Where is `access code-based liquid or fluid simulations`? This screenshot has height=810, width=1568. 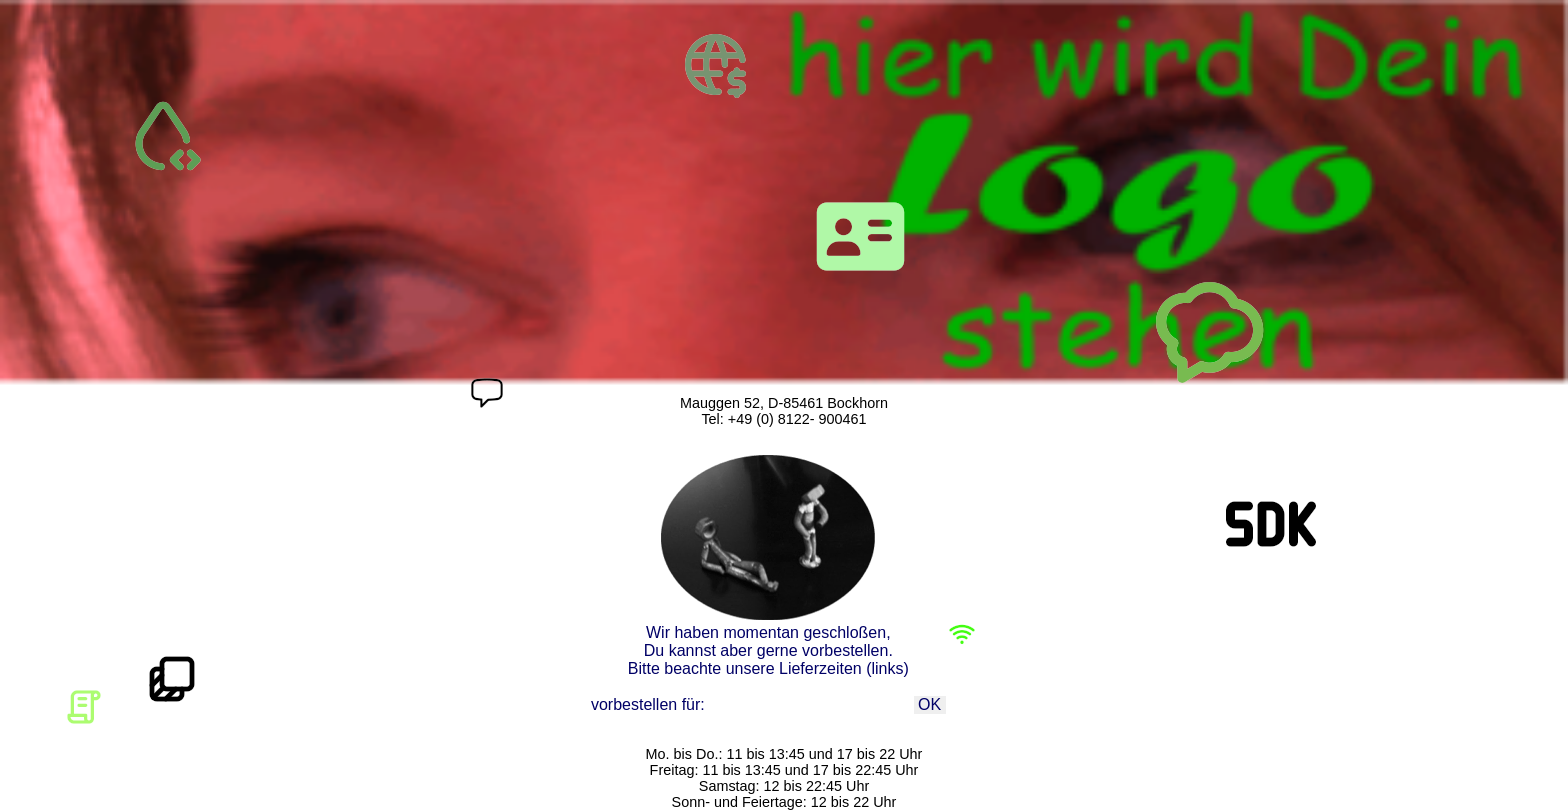
access code-based liquid or fluid simulations is located at coordinates (163, 136).